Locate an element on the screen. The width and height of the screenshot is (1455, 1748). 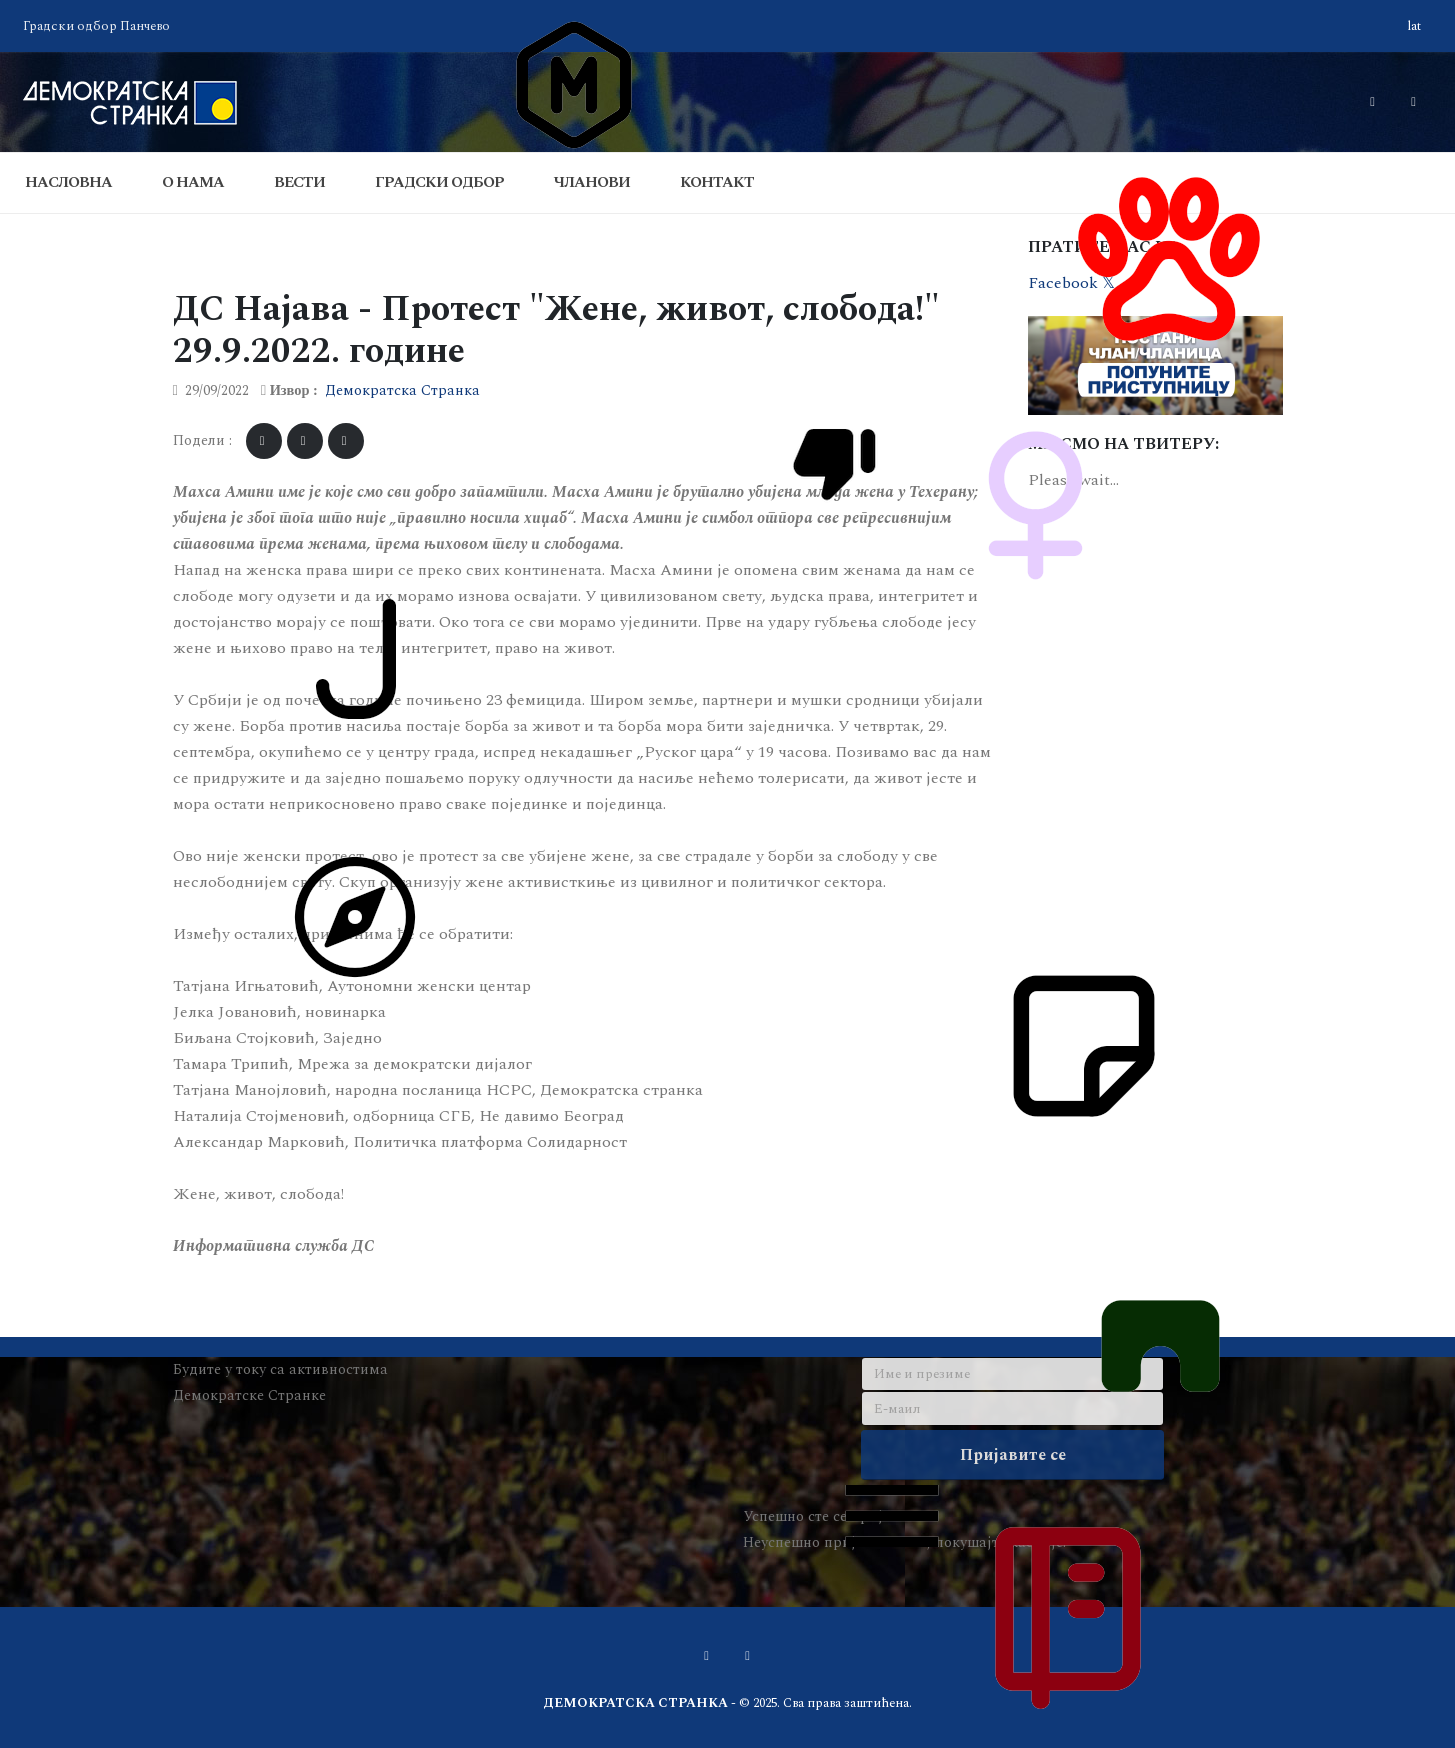
view bridge or infrastructure information is located at coordinates (1160, 1339).